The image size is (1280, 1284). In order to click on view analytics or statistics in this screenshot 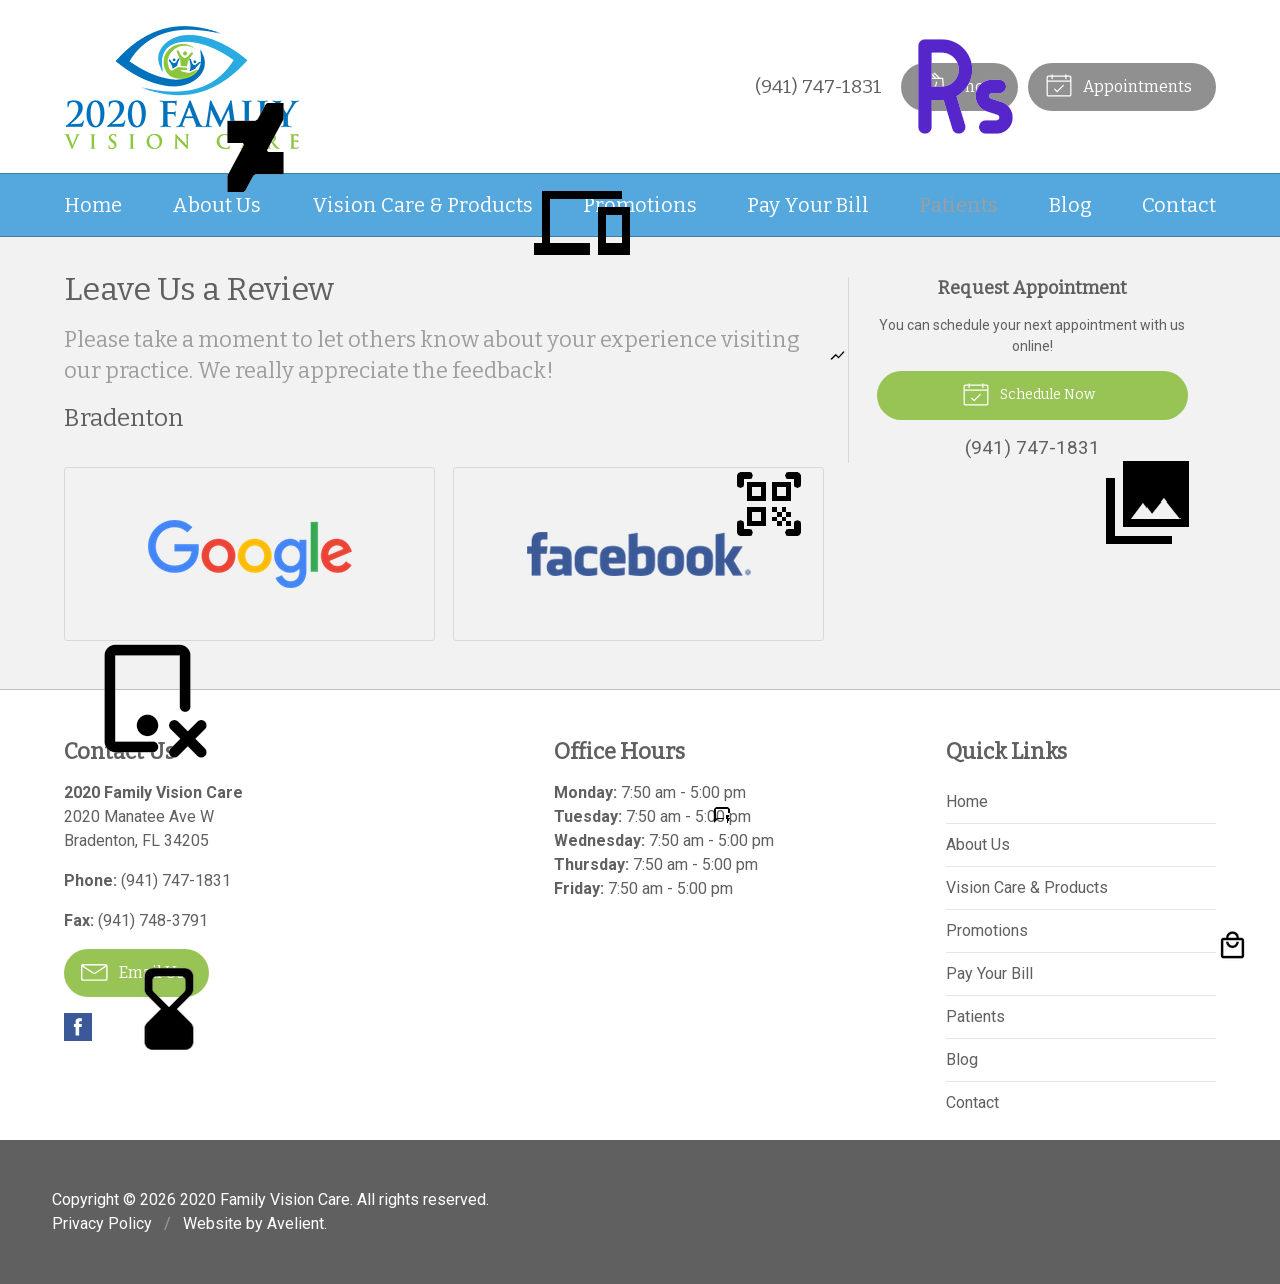, I will do `click(837, 355)`.